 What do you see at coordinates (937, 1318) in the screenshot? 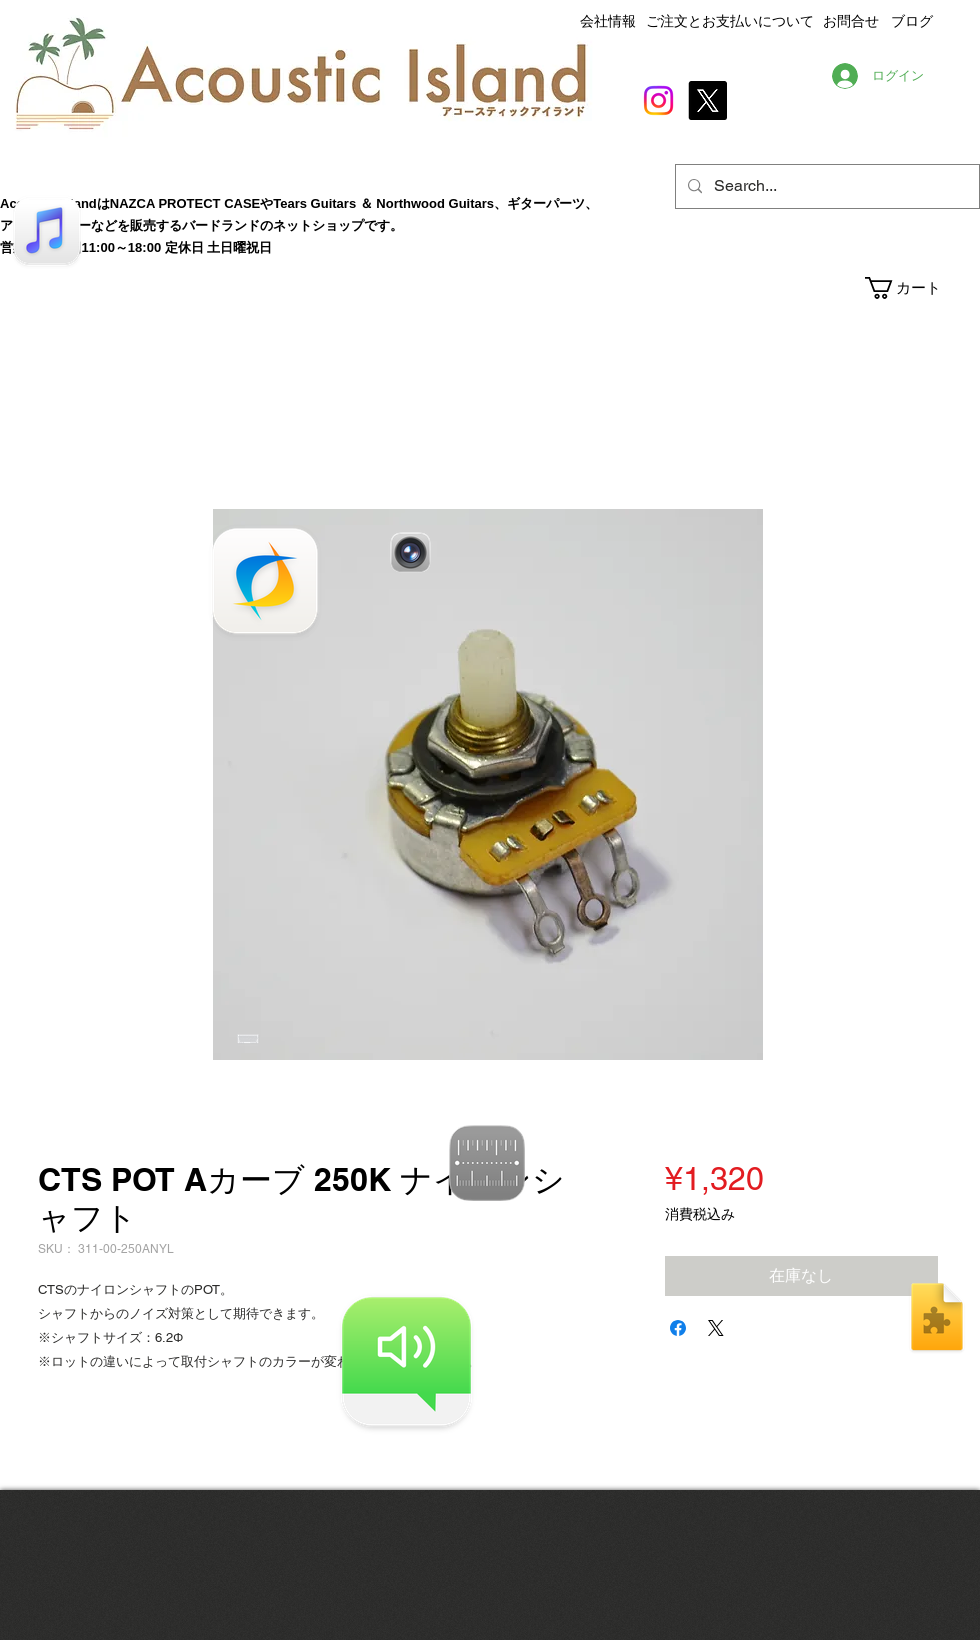
I see `a plugin-generated file type` at bounding box center [937, 1318].